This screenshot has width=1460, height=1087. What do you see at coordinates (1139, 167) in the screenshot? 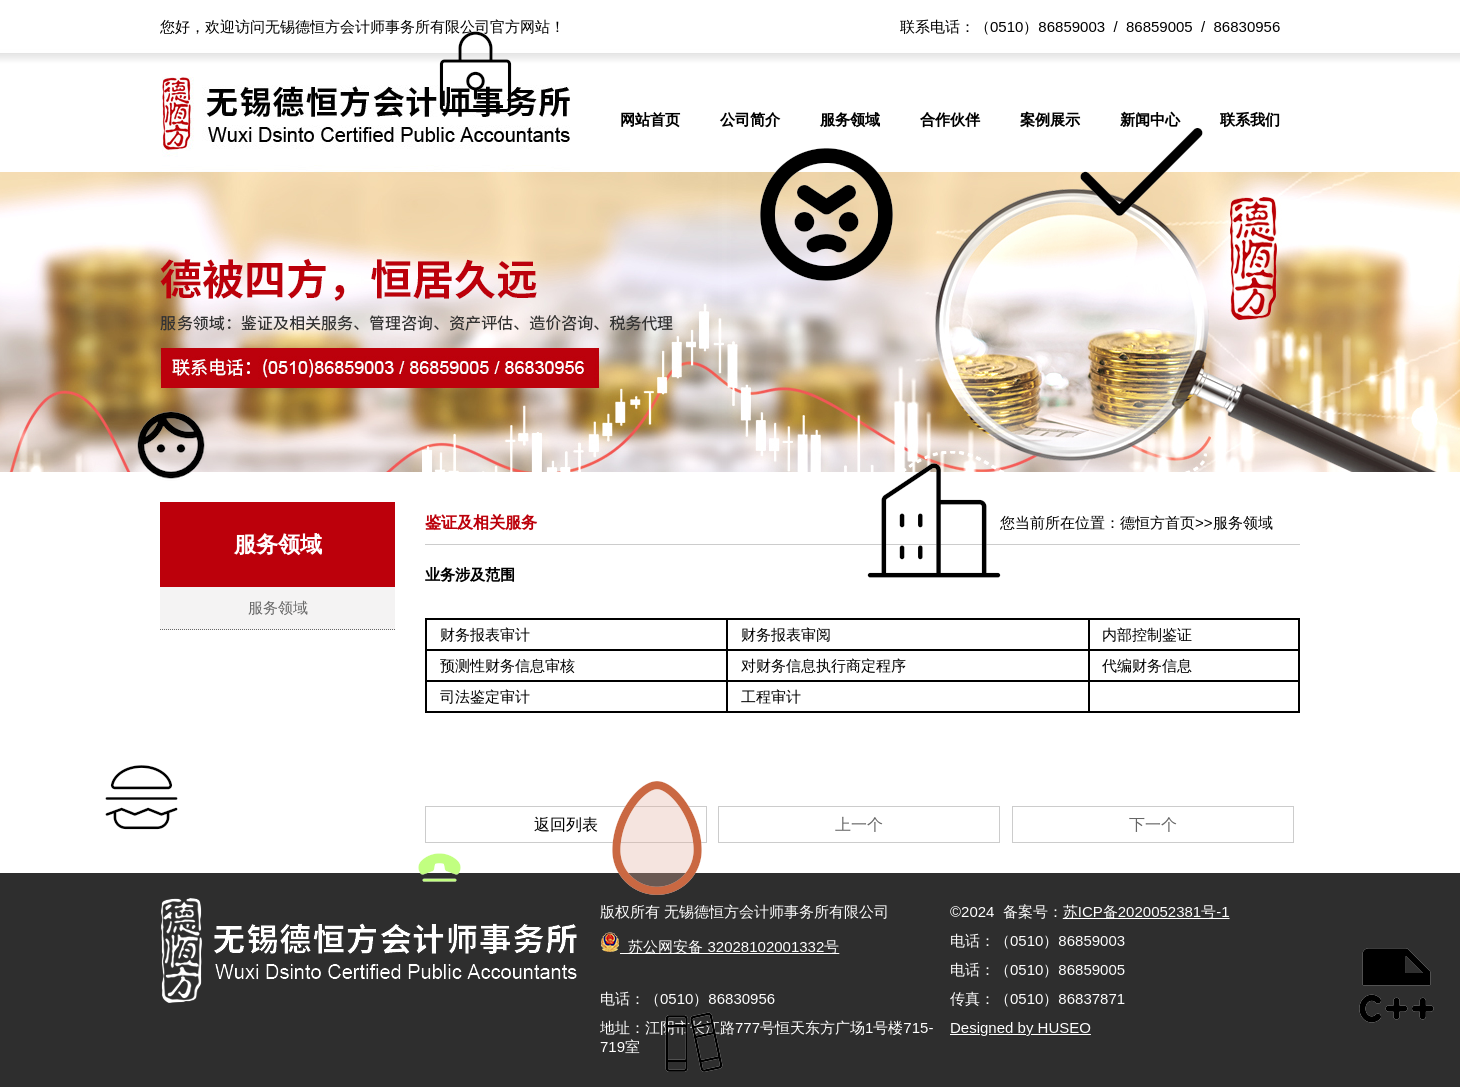
I see `confirm or submit an action` at bounding box center [1139, 167].